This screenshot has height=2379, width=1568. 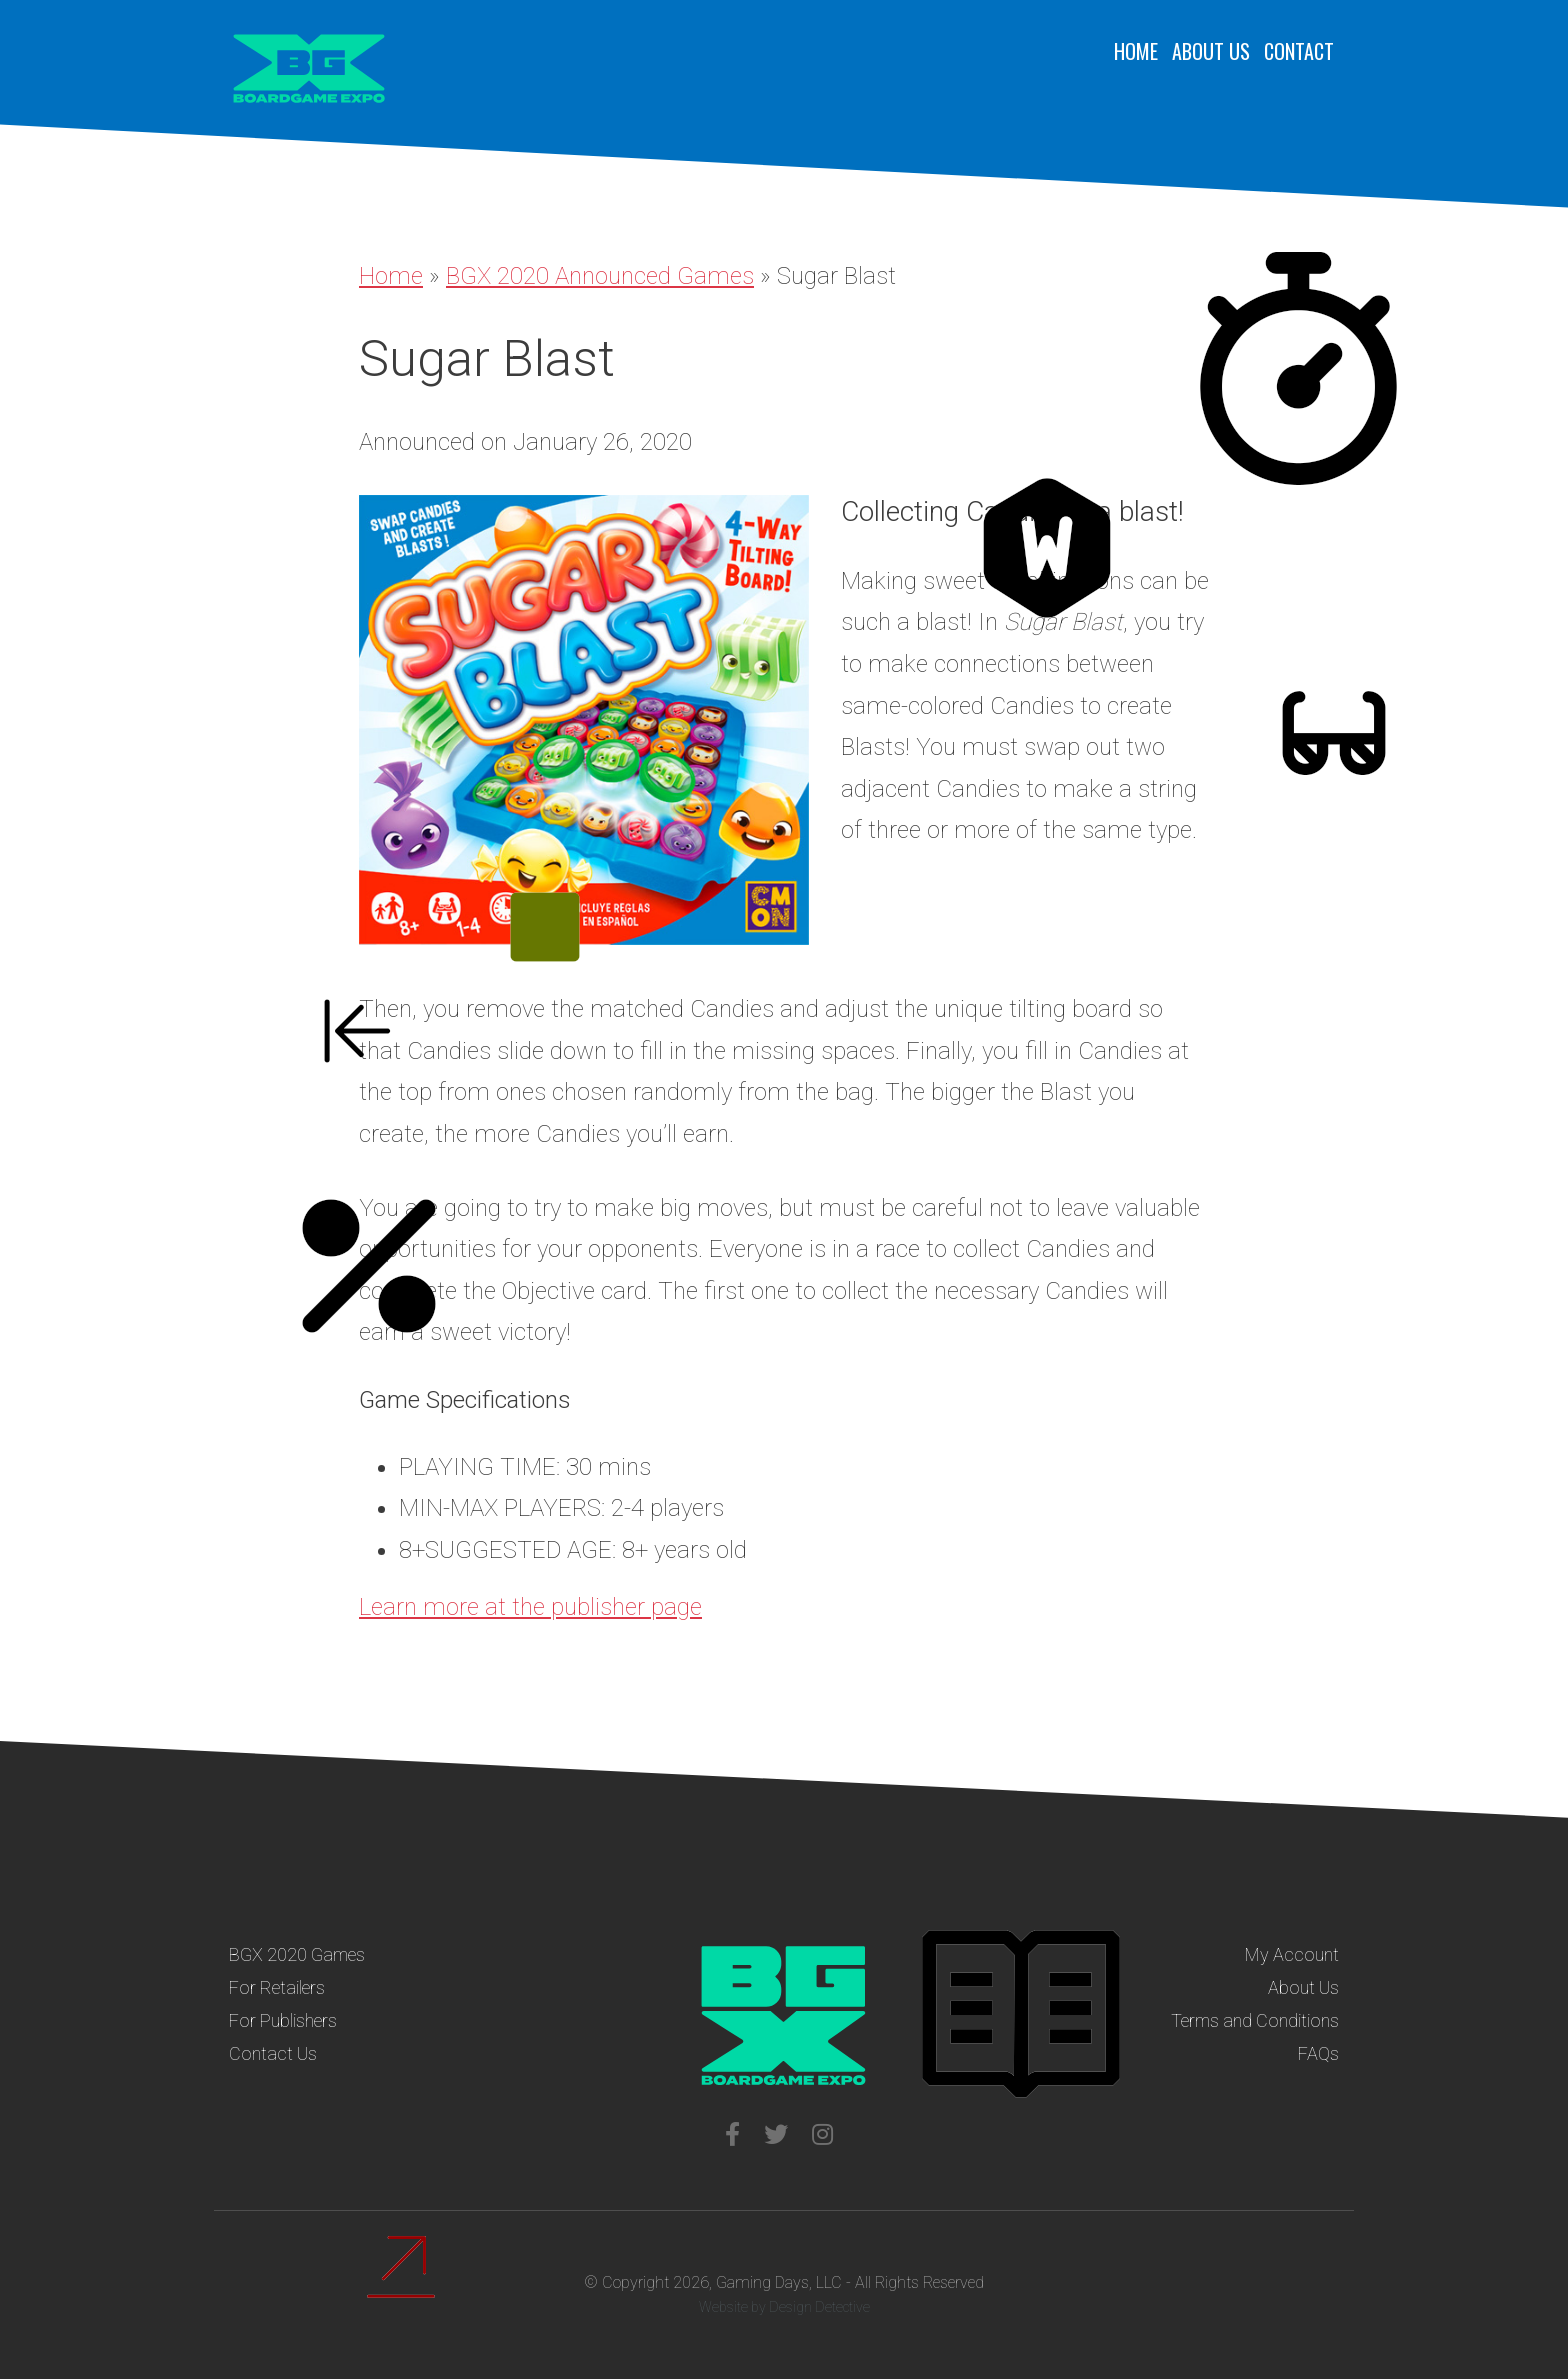 What do you see at coordinates (1021, 2015) in the screenshot?
I see `open documentation or help guide` at bounding box center [1021, 2015].